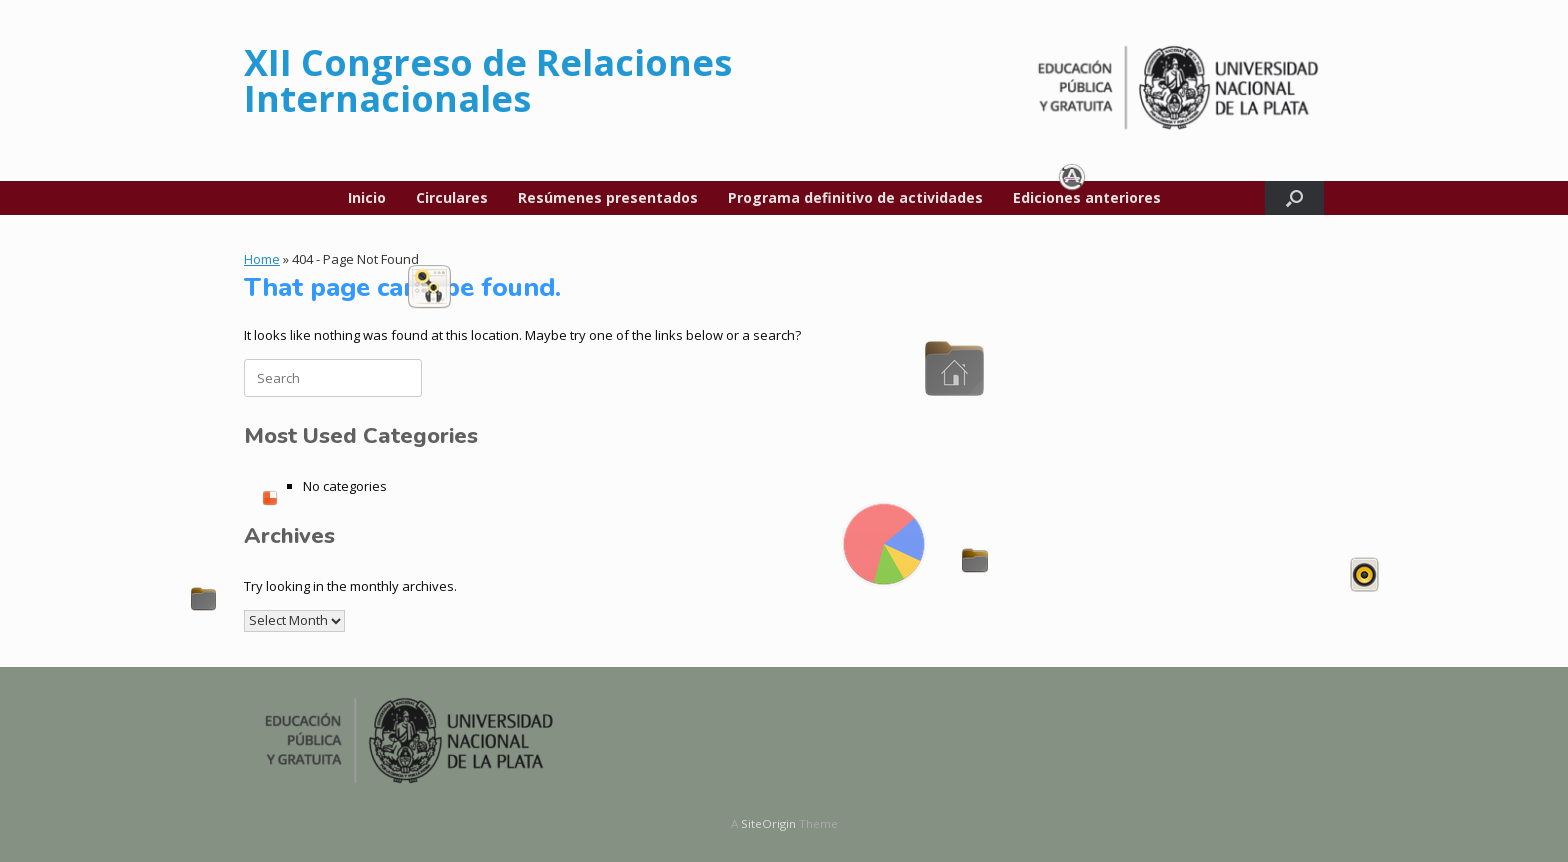 The image size is (1568, 862). Describe the element at coordinates (975, 560) in the screenshot. I see `drop files here to move them into this folder` at that location.